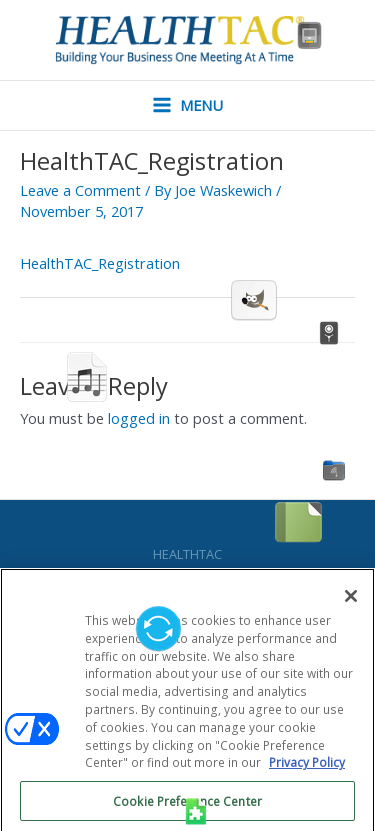  What do you see at coordinates (87, 377) in the screenshot?
I see `iMelody ringtone file` at bounding box center [87, 377].